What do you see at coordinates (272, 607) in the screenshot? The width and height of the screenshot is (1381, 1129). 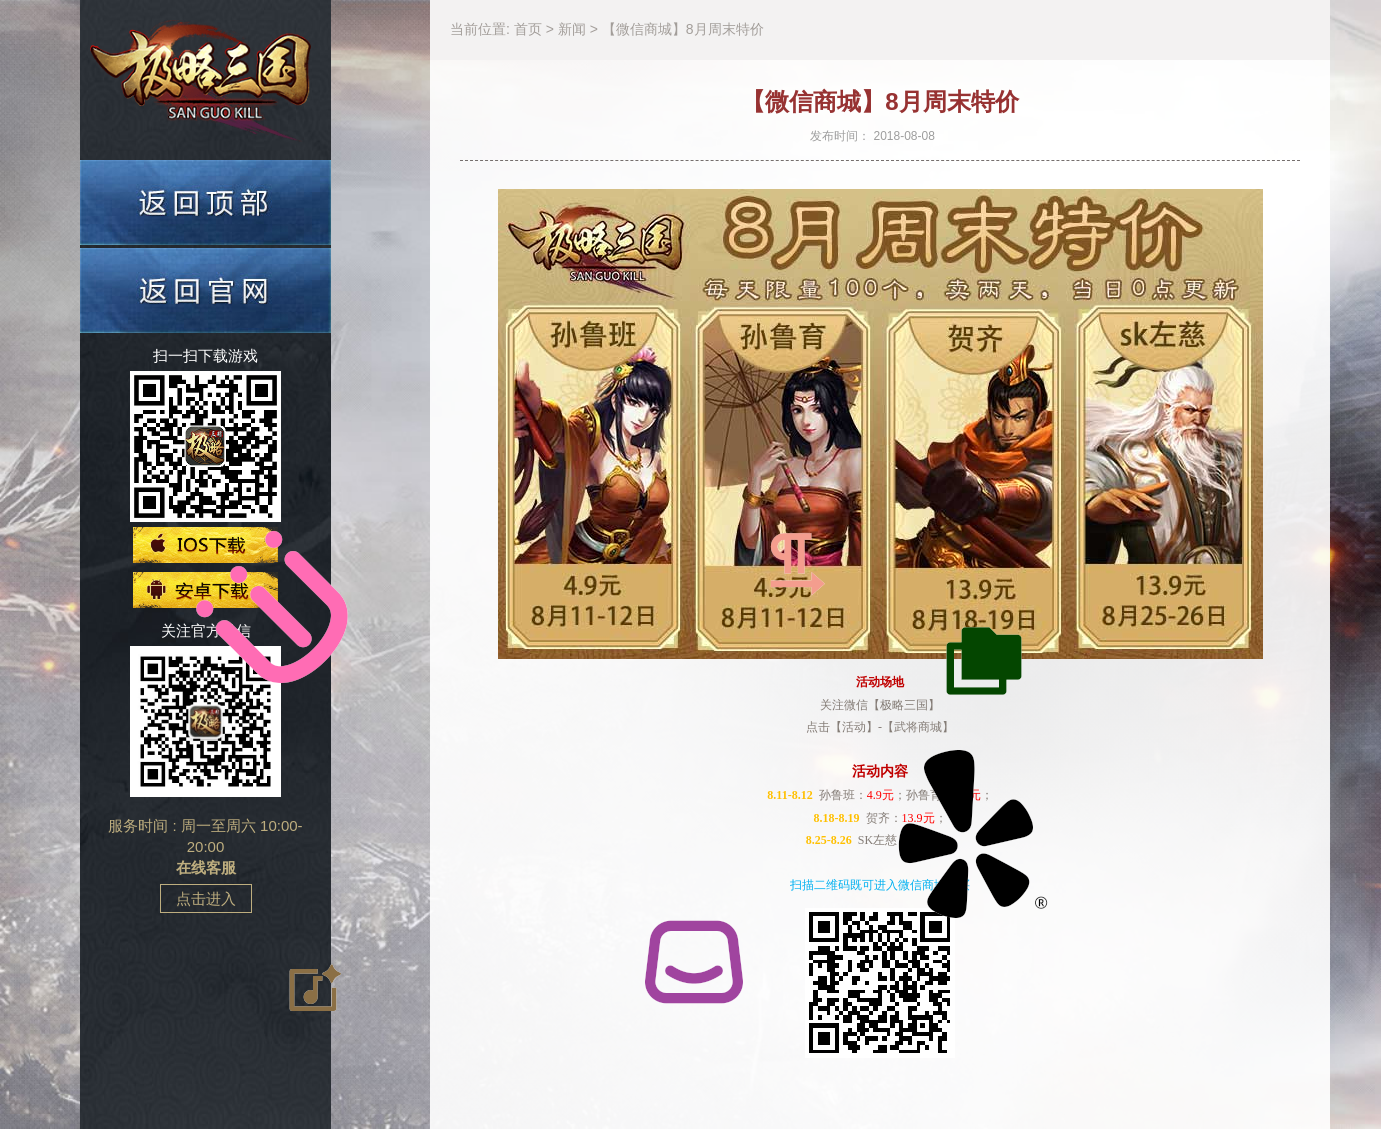 I see `i3 window manager logo` at bounding box center [272, 607].